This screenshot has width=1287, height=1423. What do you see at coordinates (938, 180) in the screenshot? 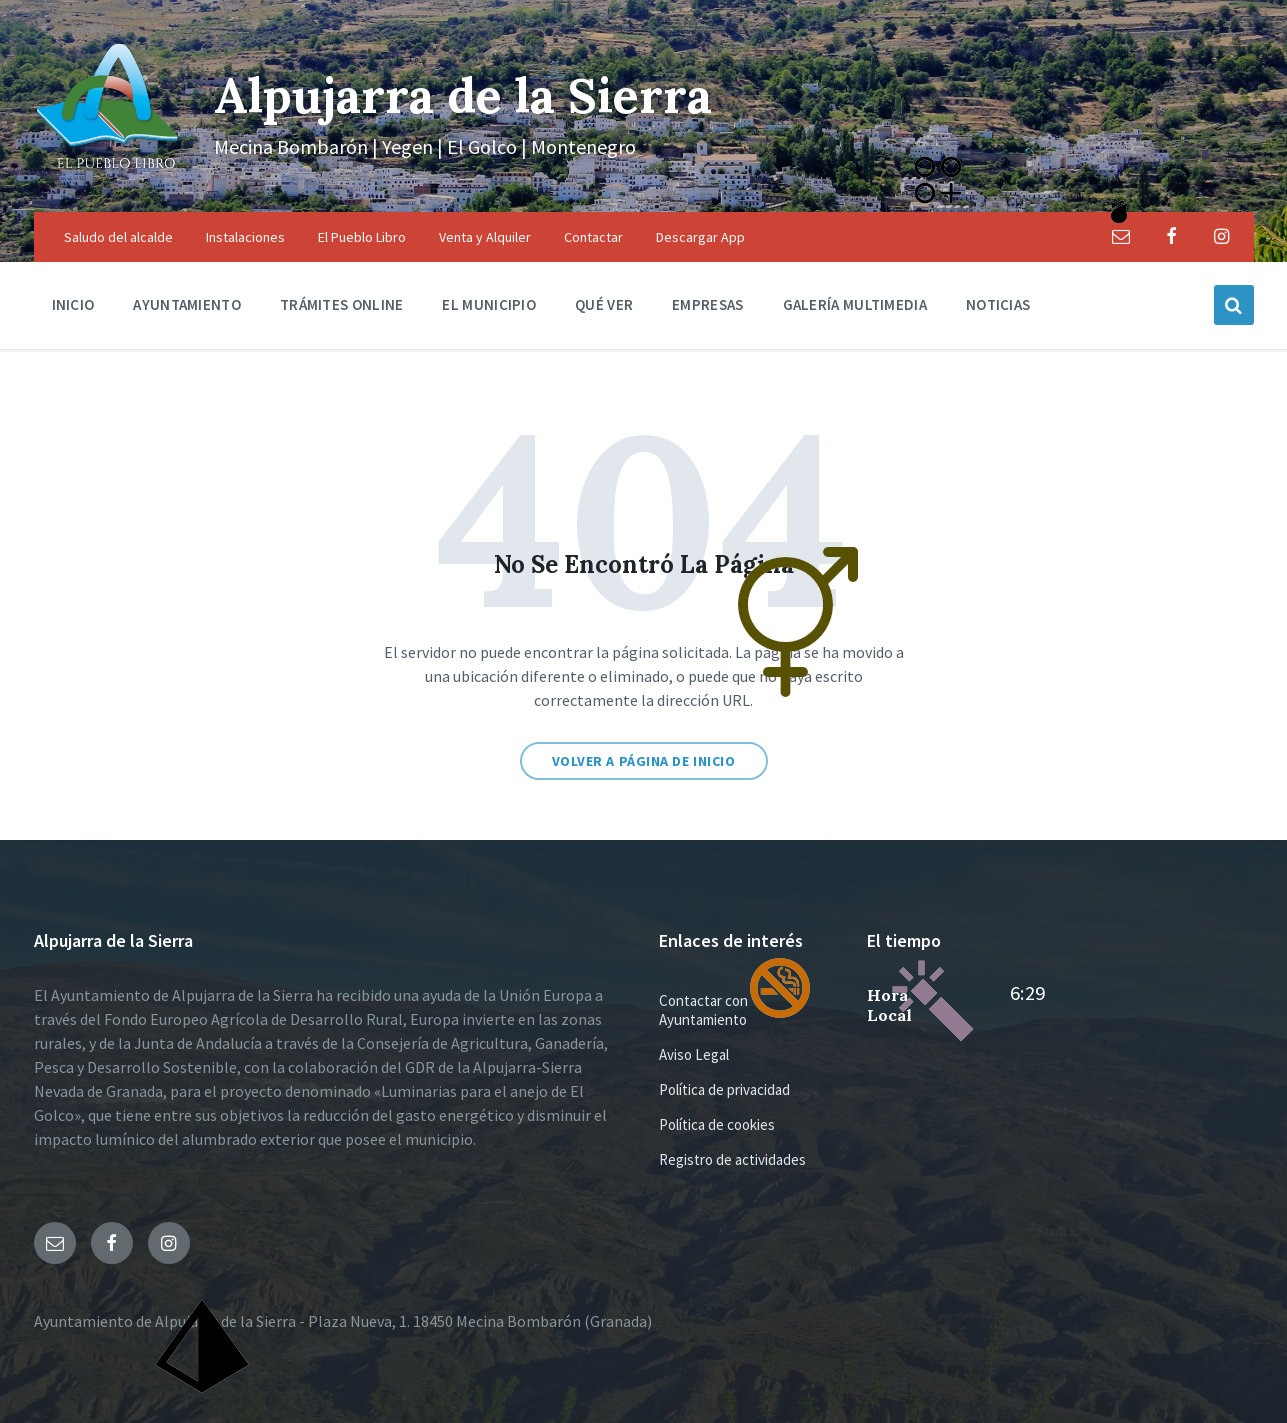
I see `add a new item to a group or collection` at bounding box center [938, 180].